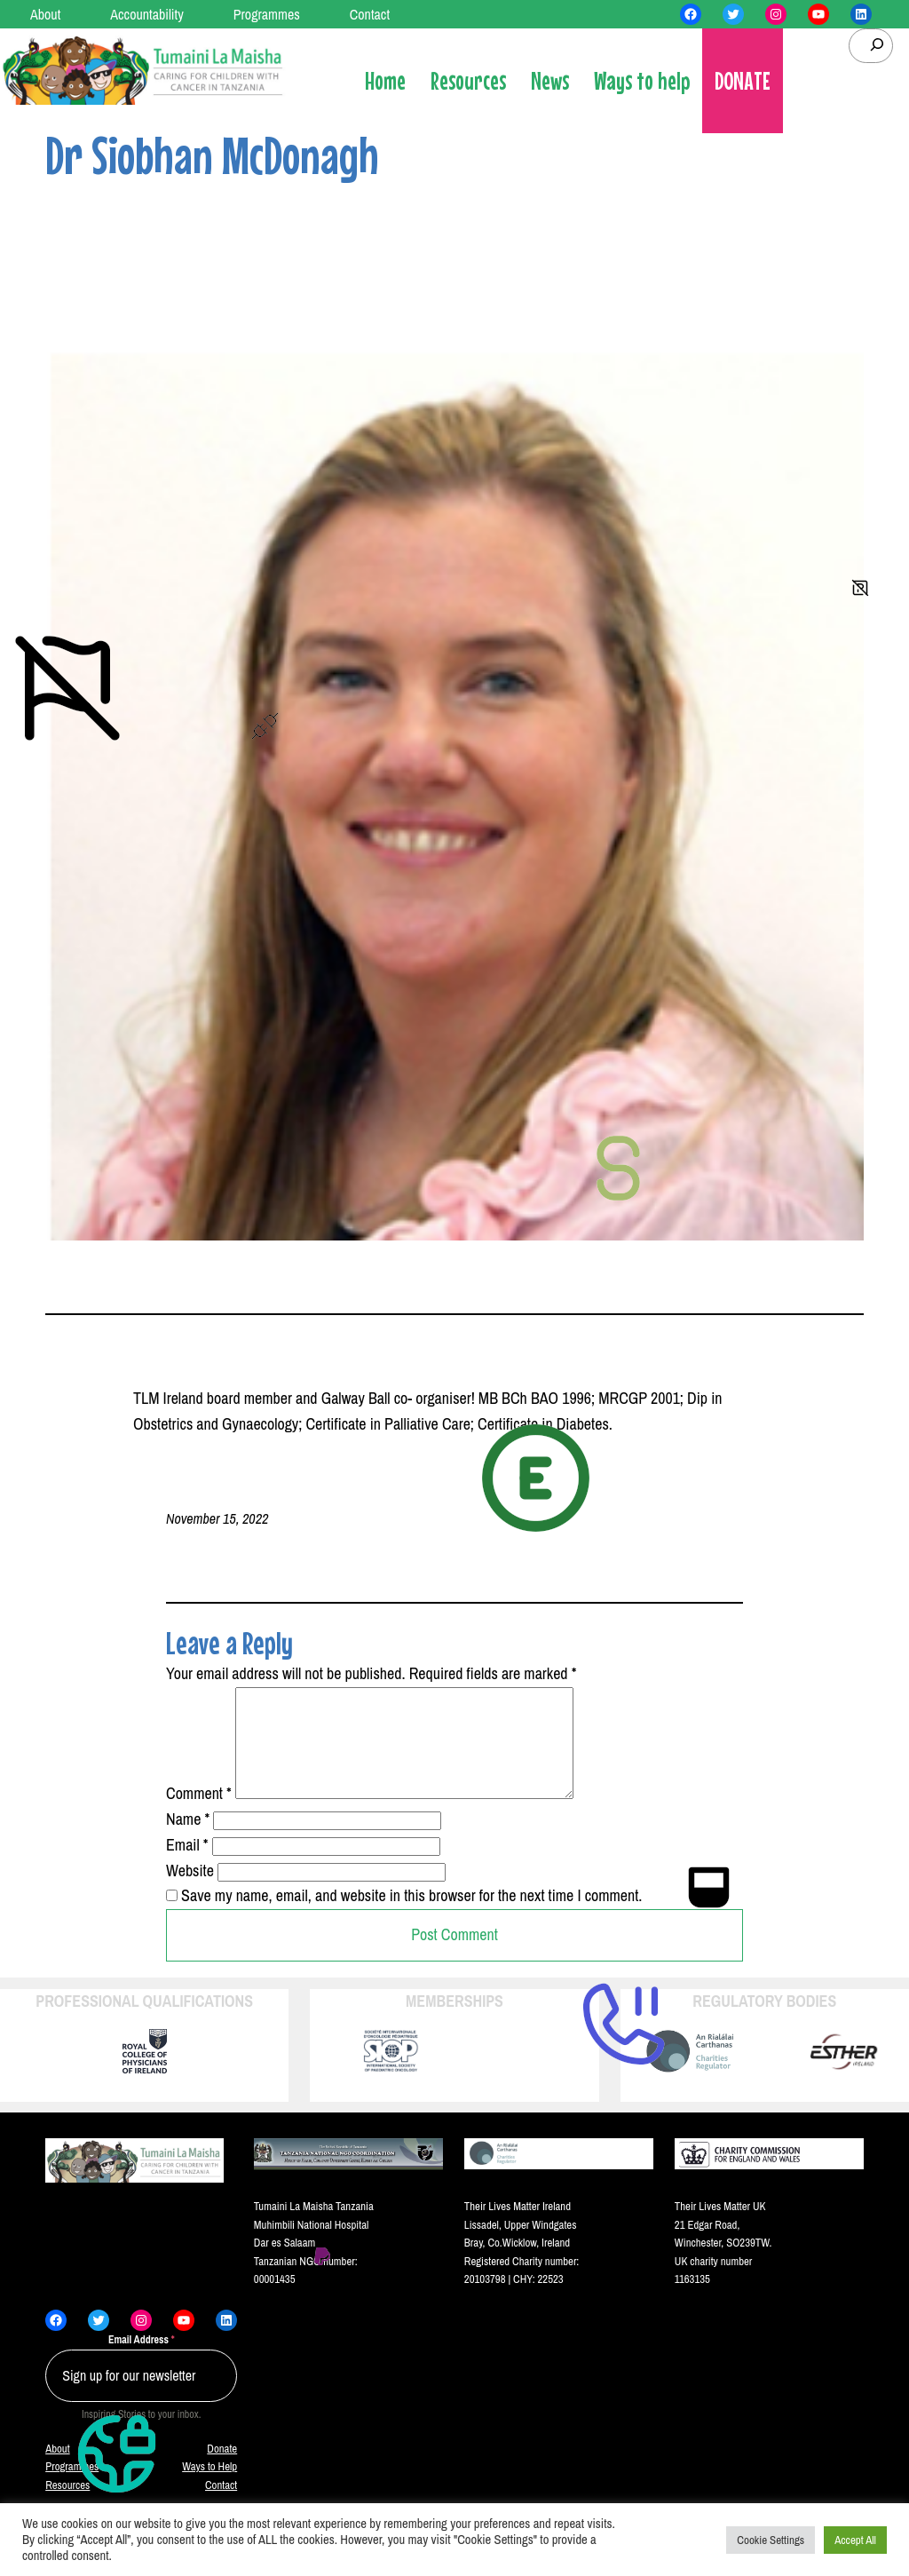  I want to click on connect or establish a connection between devices, so click(265, 725).